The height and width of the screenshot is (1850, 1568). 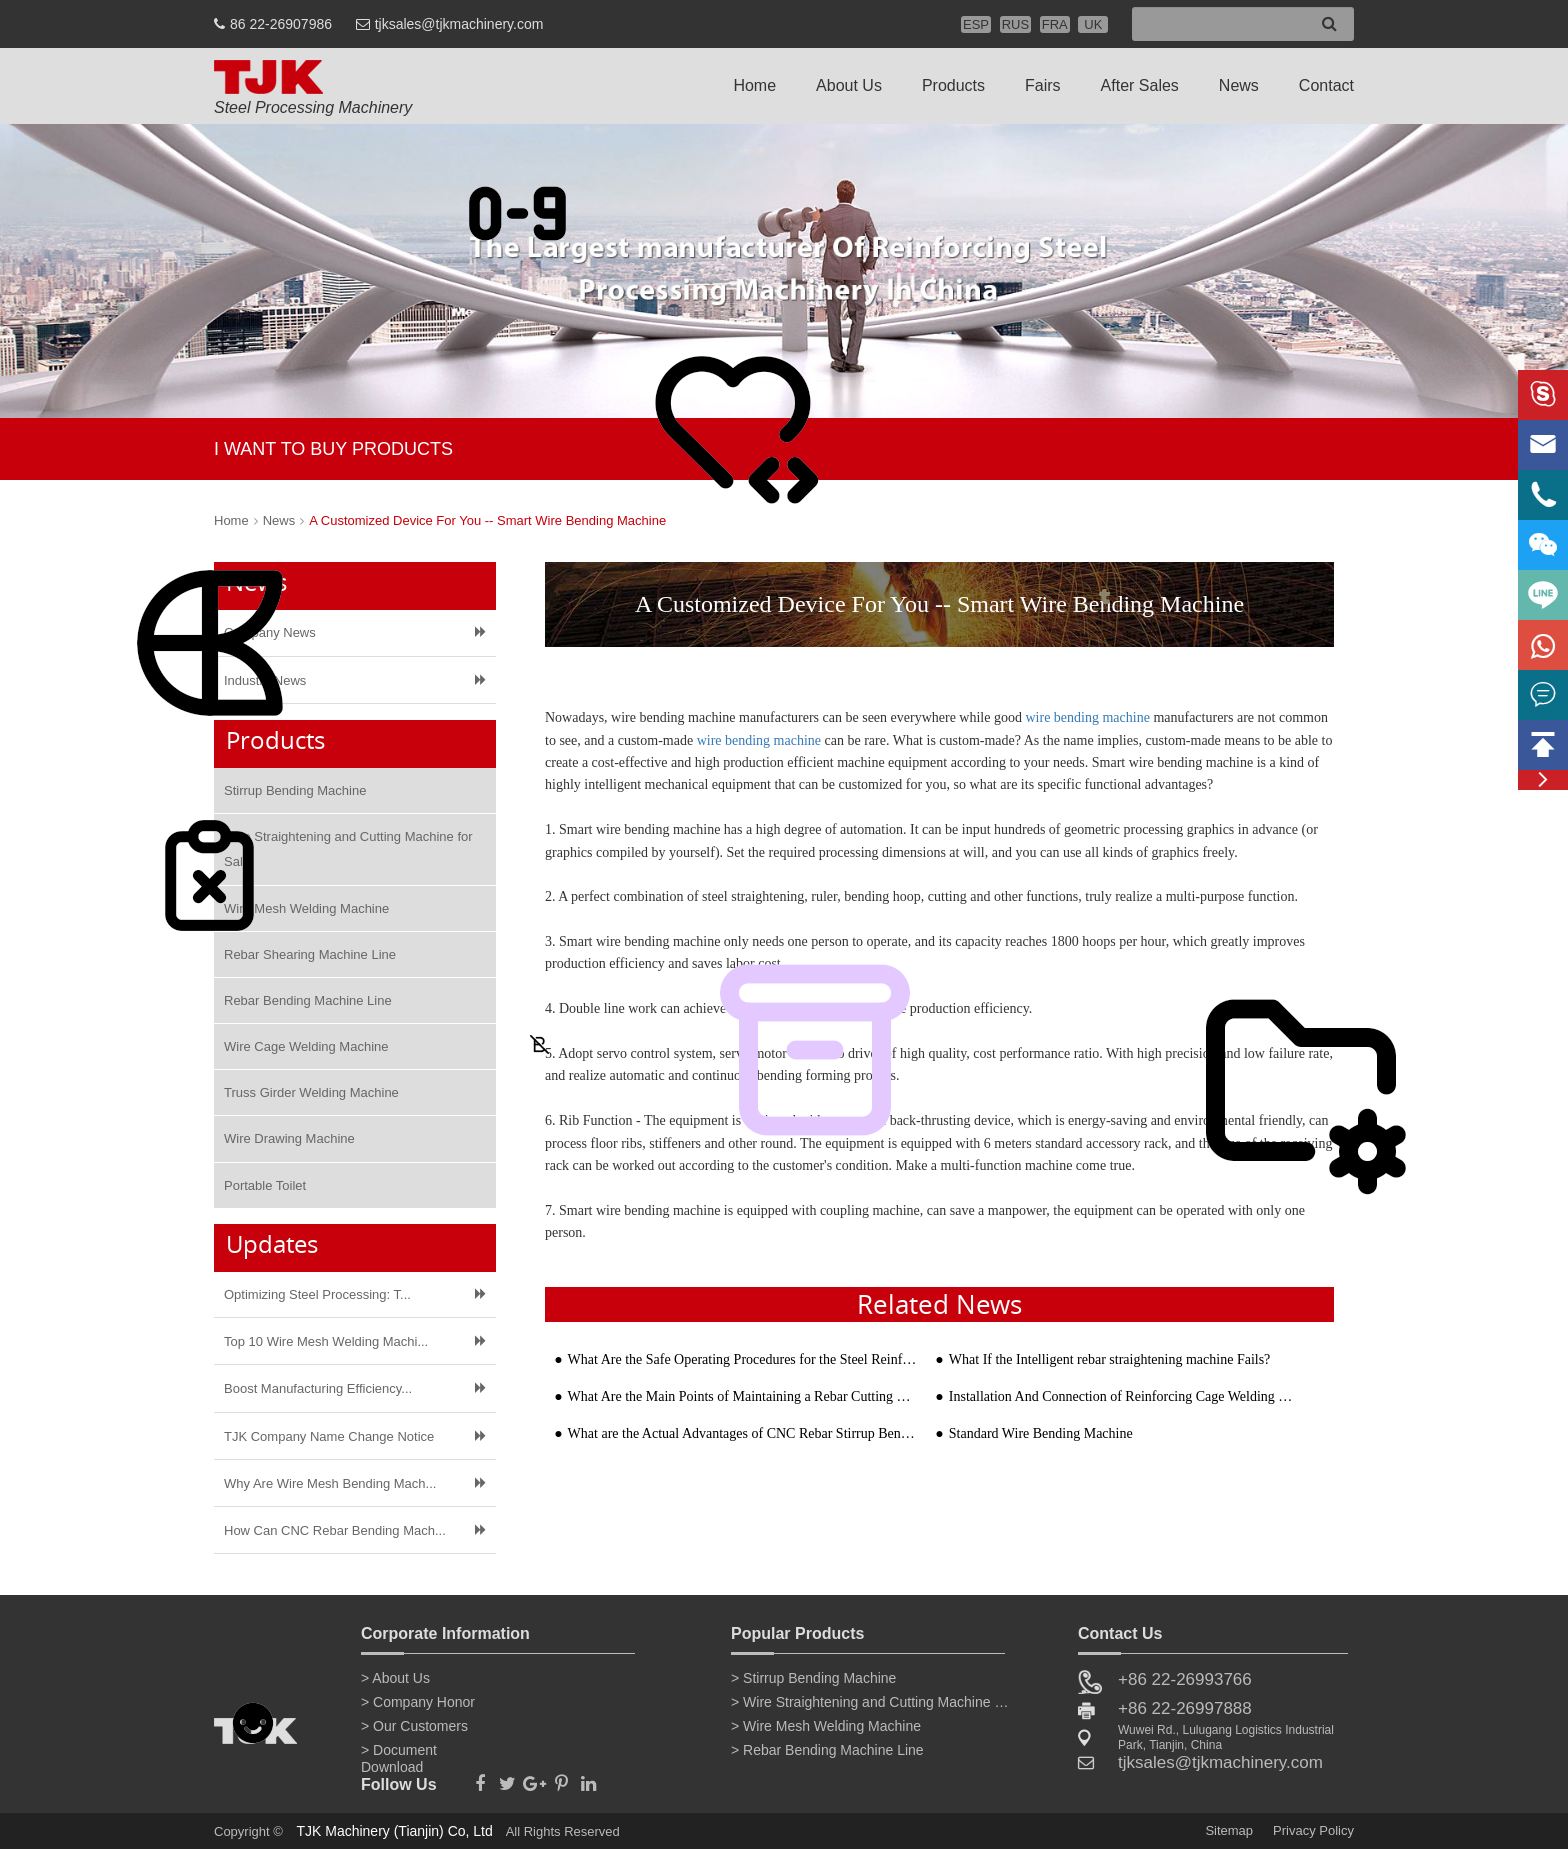 What do you see at coordinates (210, 643) in the screenshot?
I see `open Craft app` at bounding box center [210, 643].